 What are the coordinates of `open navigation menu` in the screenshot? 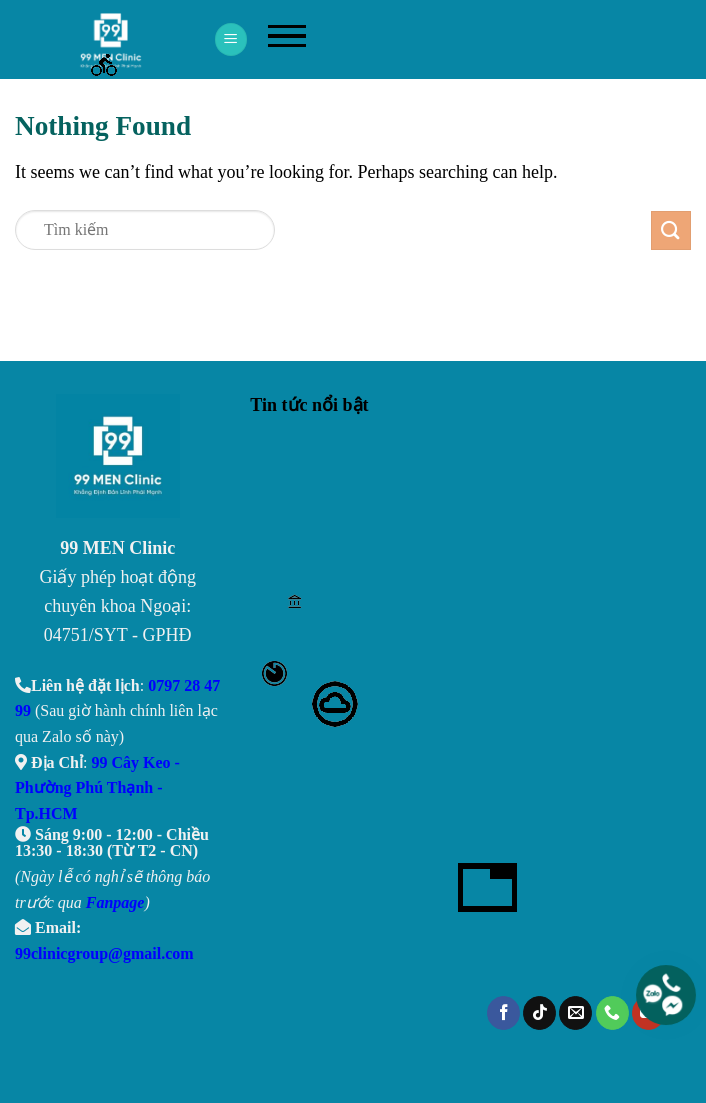 It's located at (287, 36).